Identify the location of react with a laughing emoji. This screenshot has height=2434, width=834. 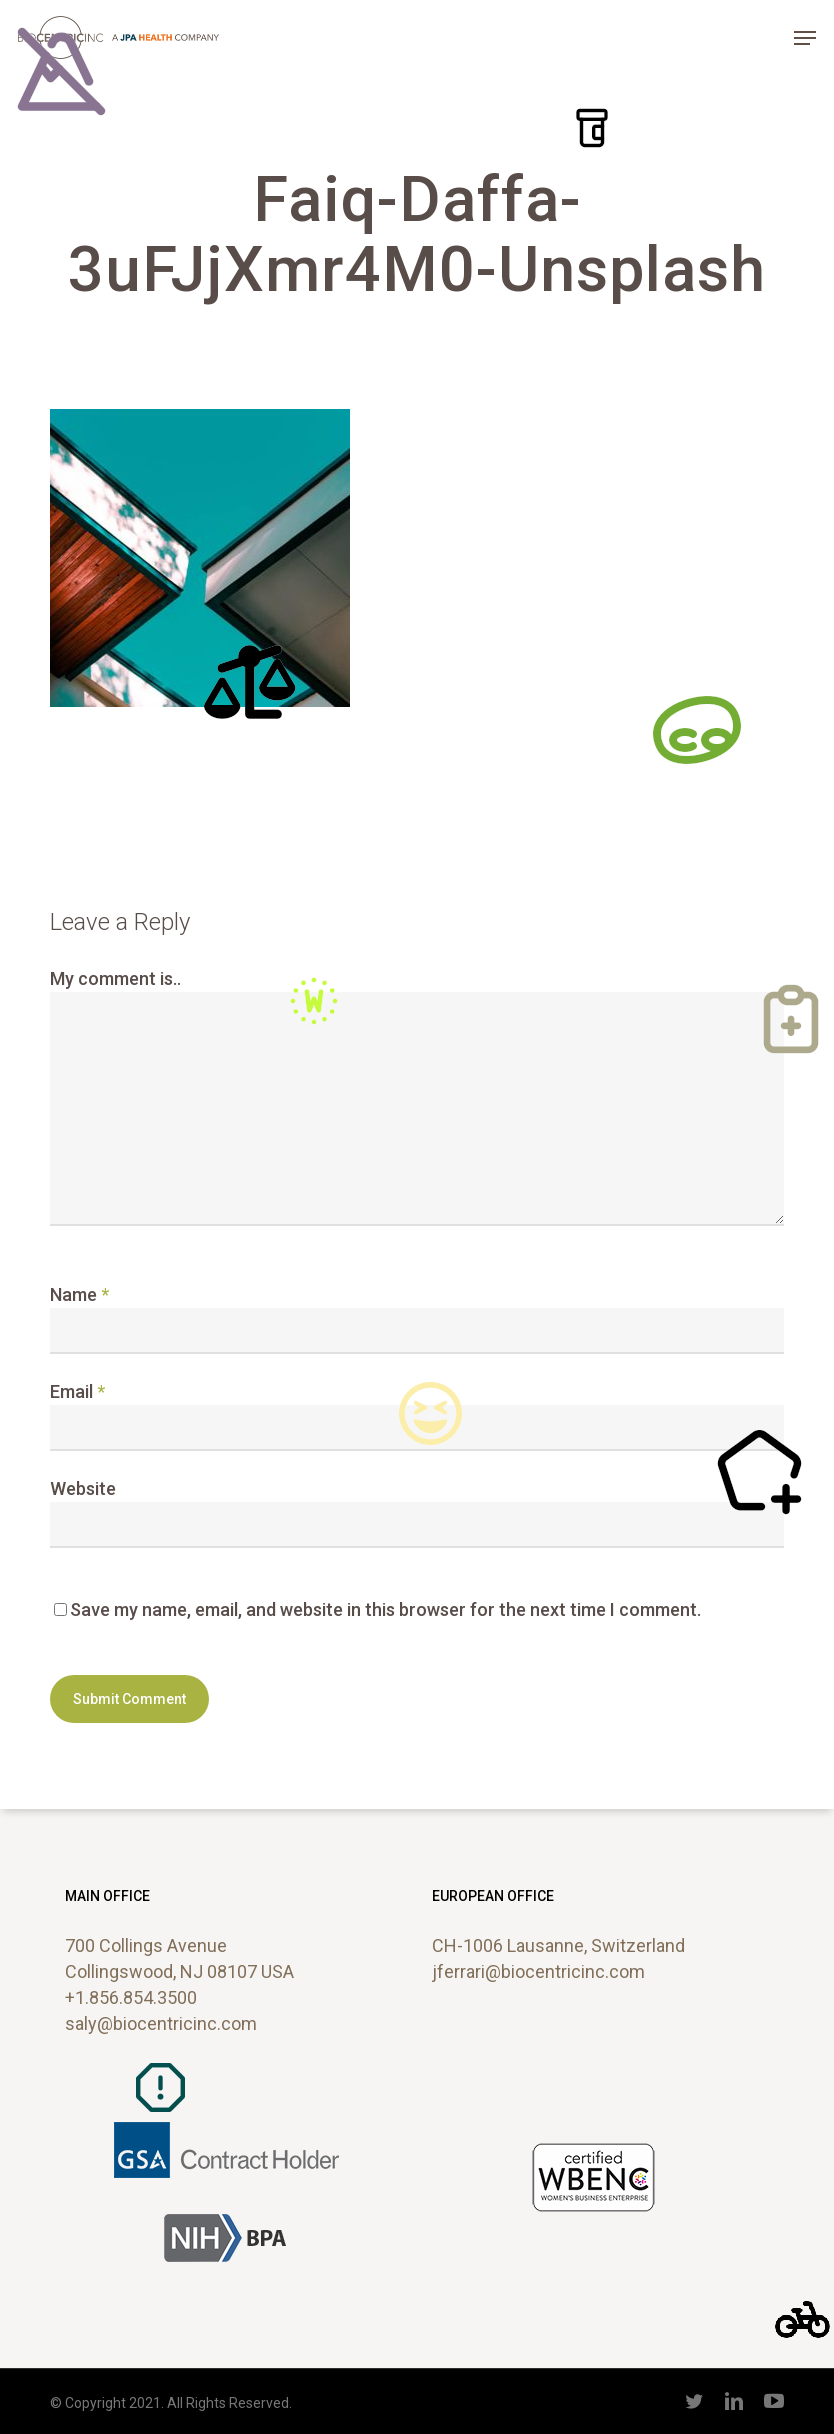
(430, 1413).